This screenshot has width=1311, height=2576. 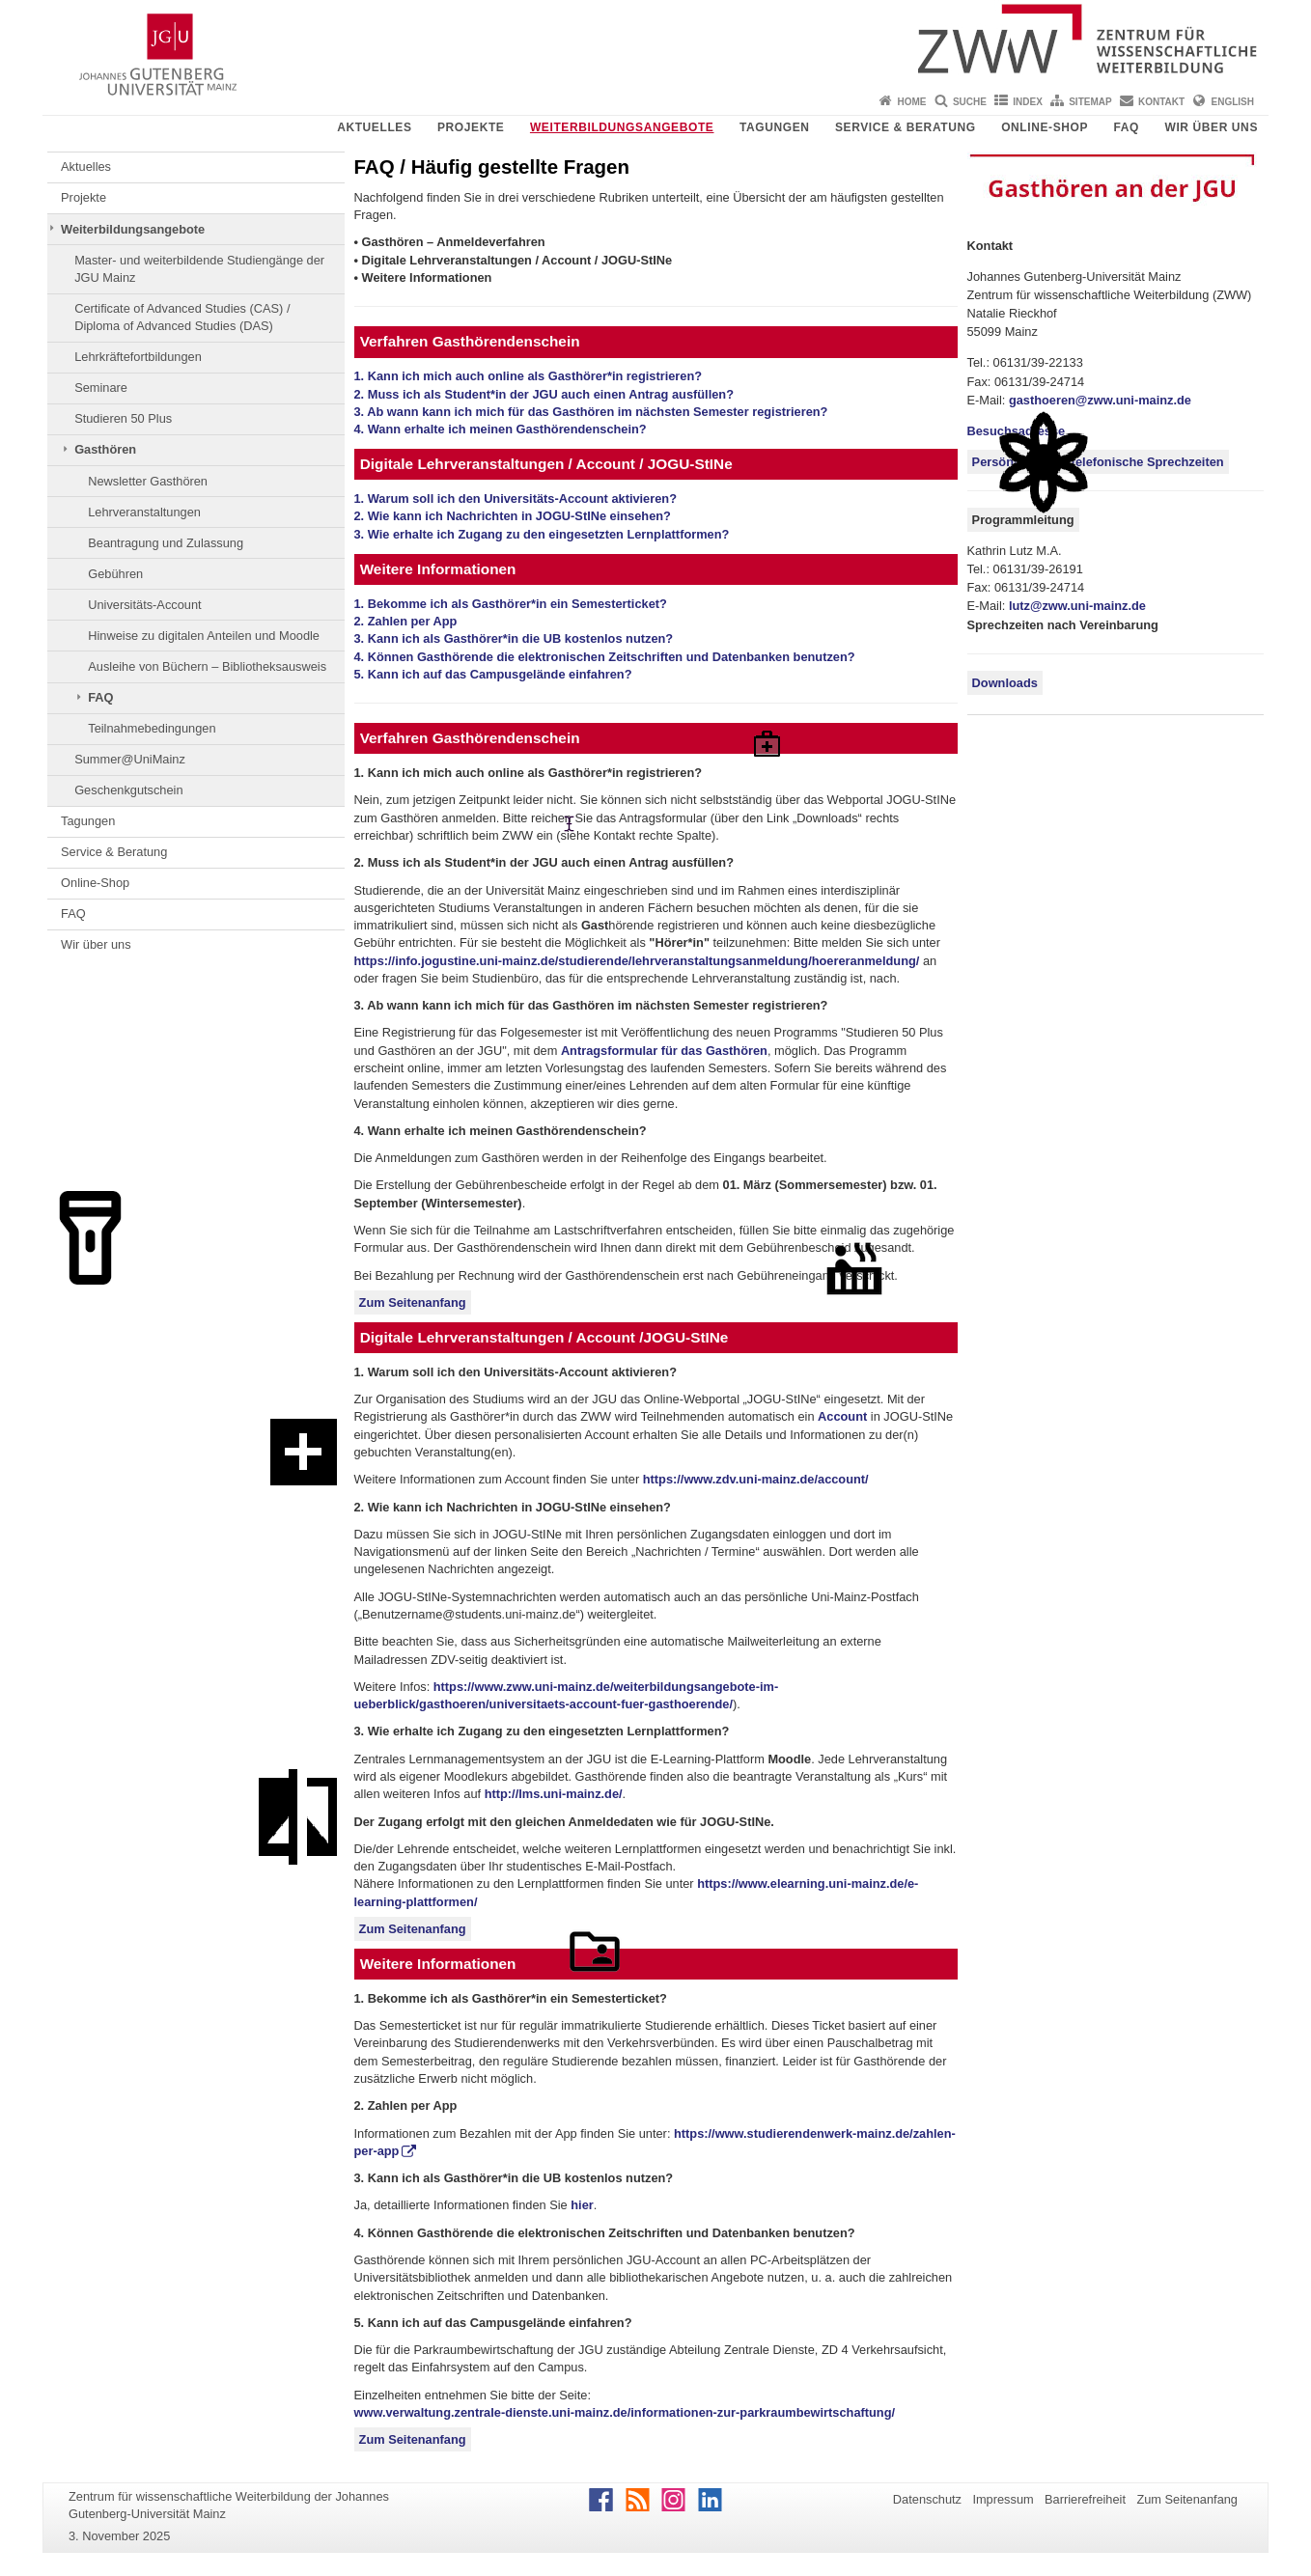 I want to click on access shared folders, so click(x=595, y=1952).